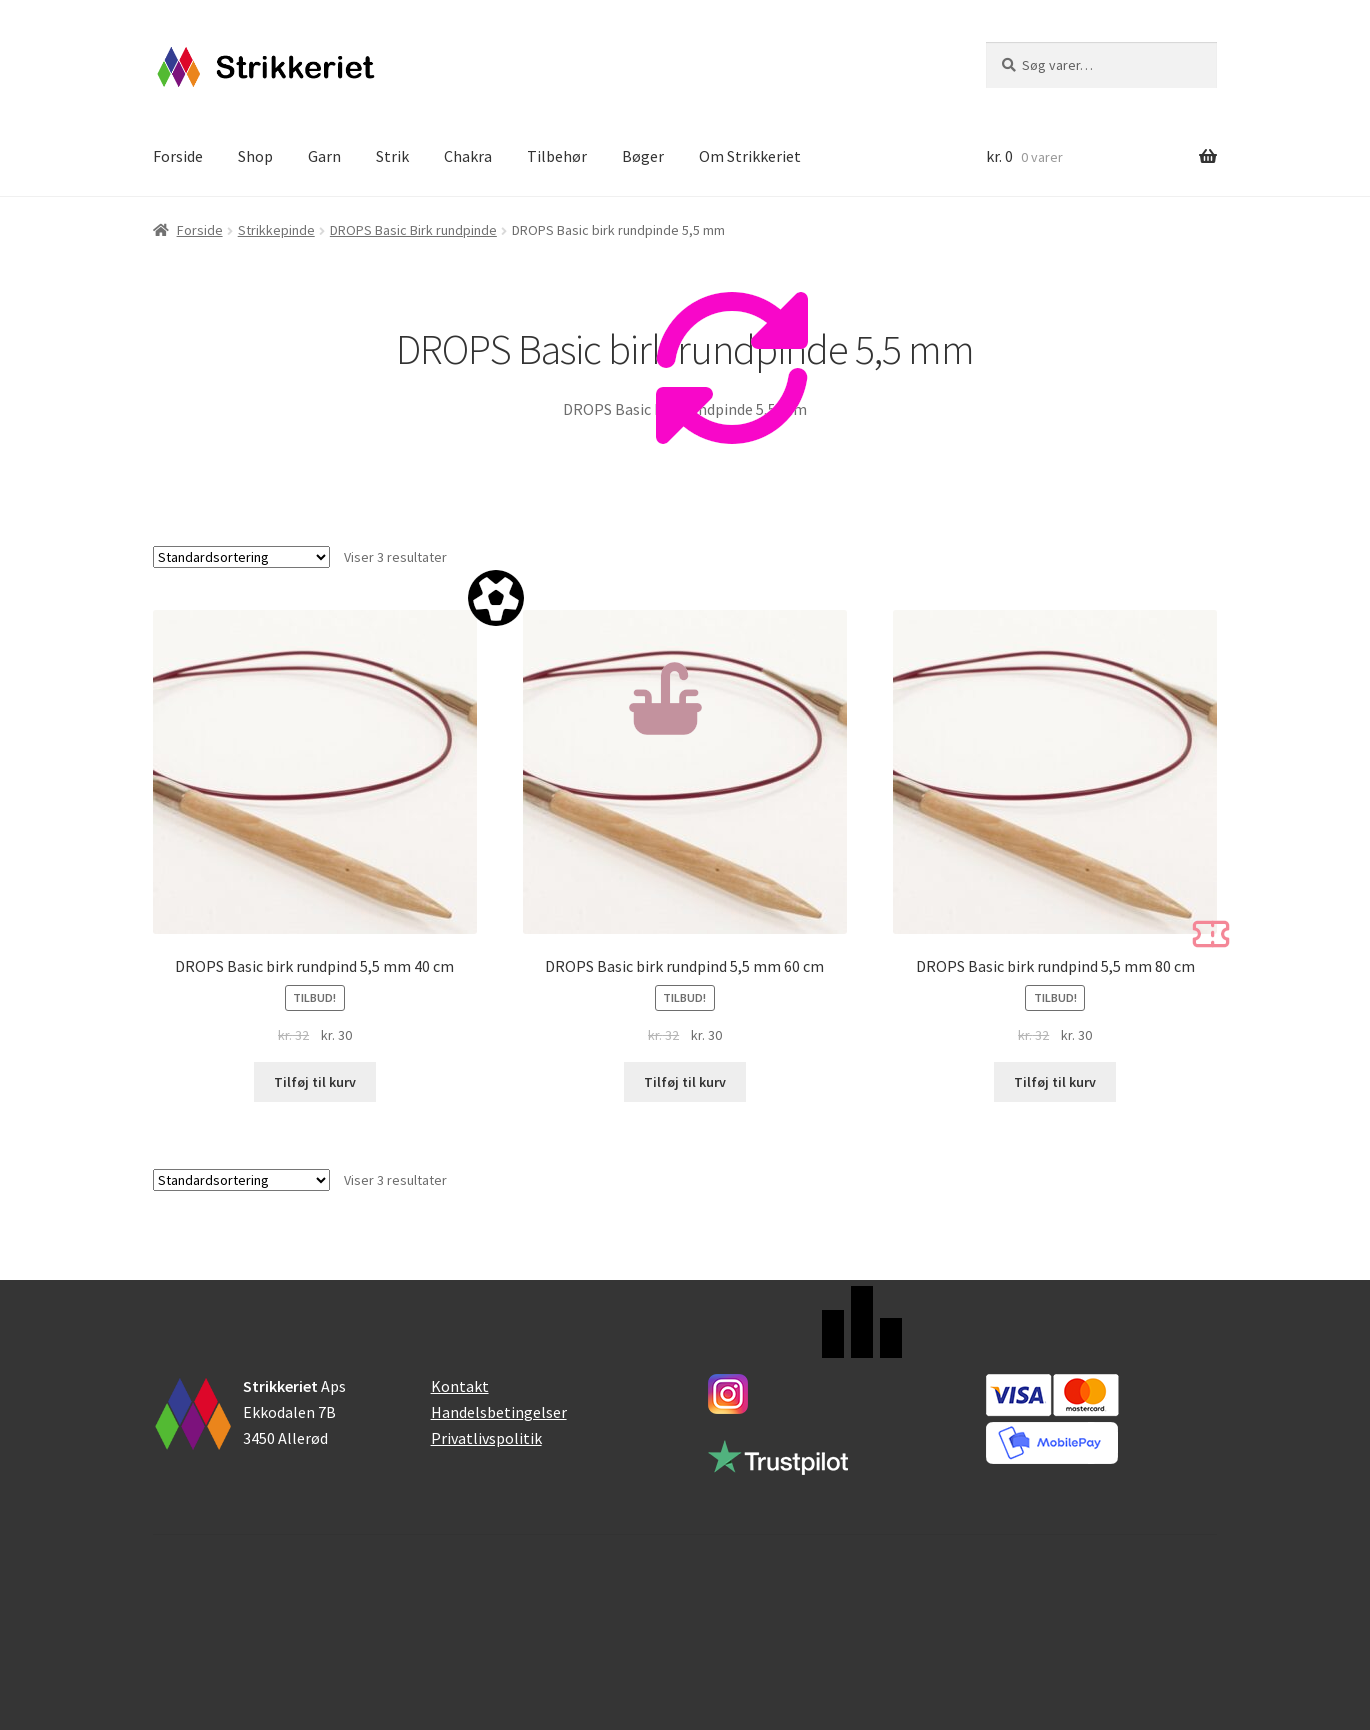 The height and width of the screenshot is (1730, 1370). Describe the element at coordinates (496, 598) in the screenshot. I see `access sports or football-related content` at that location.